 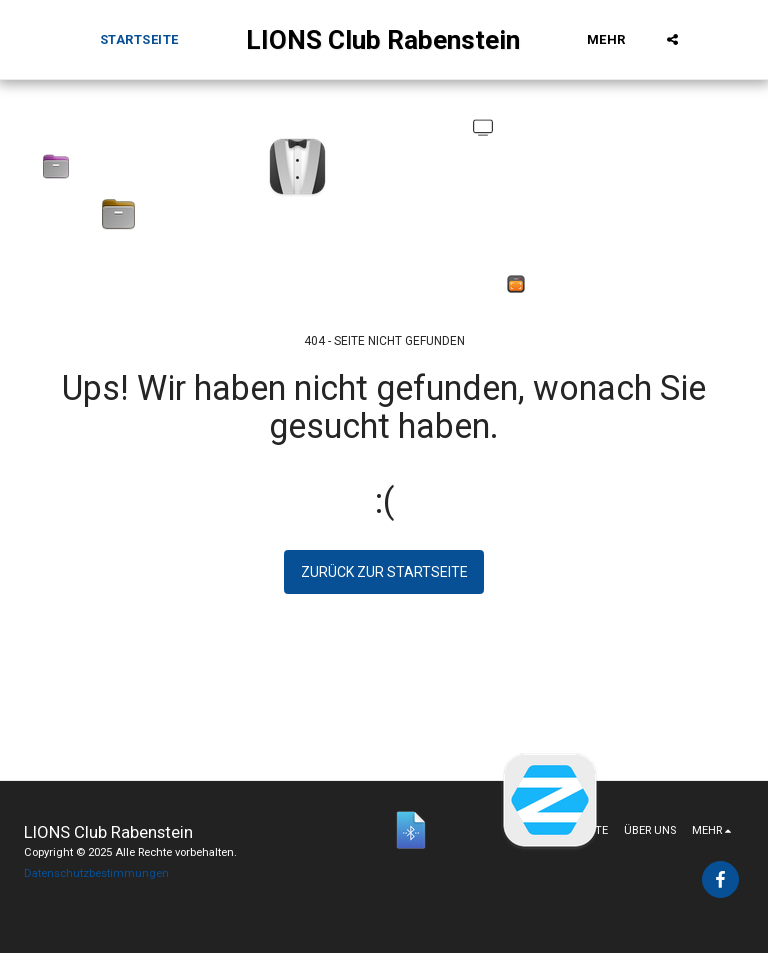 I want to click on send file via bluetooth, so click(x=411, y=830).